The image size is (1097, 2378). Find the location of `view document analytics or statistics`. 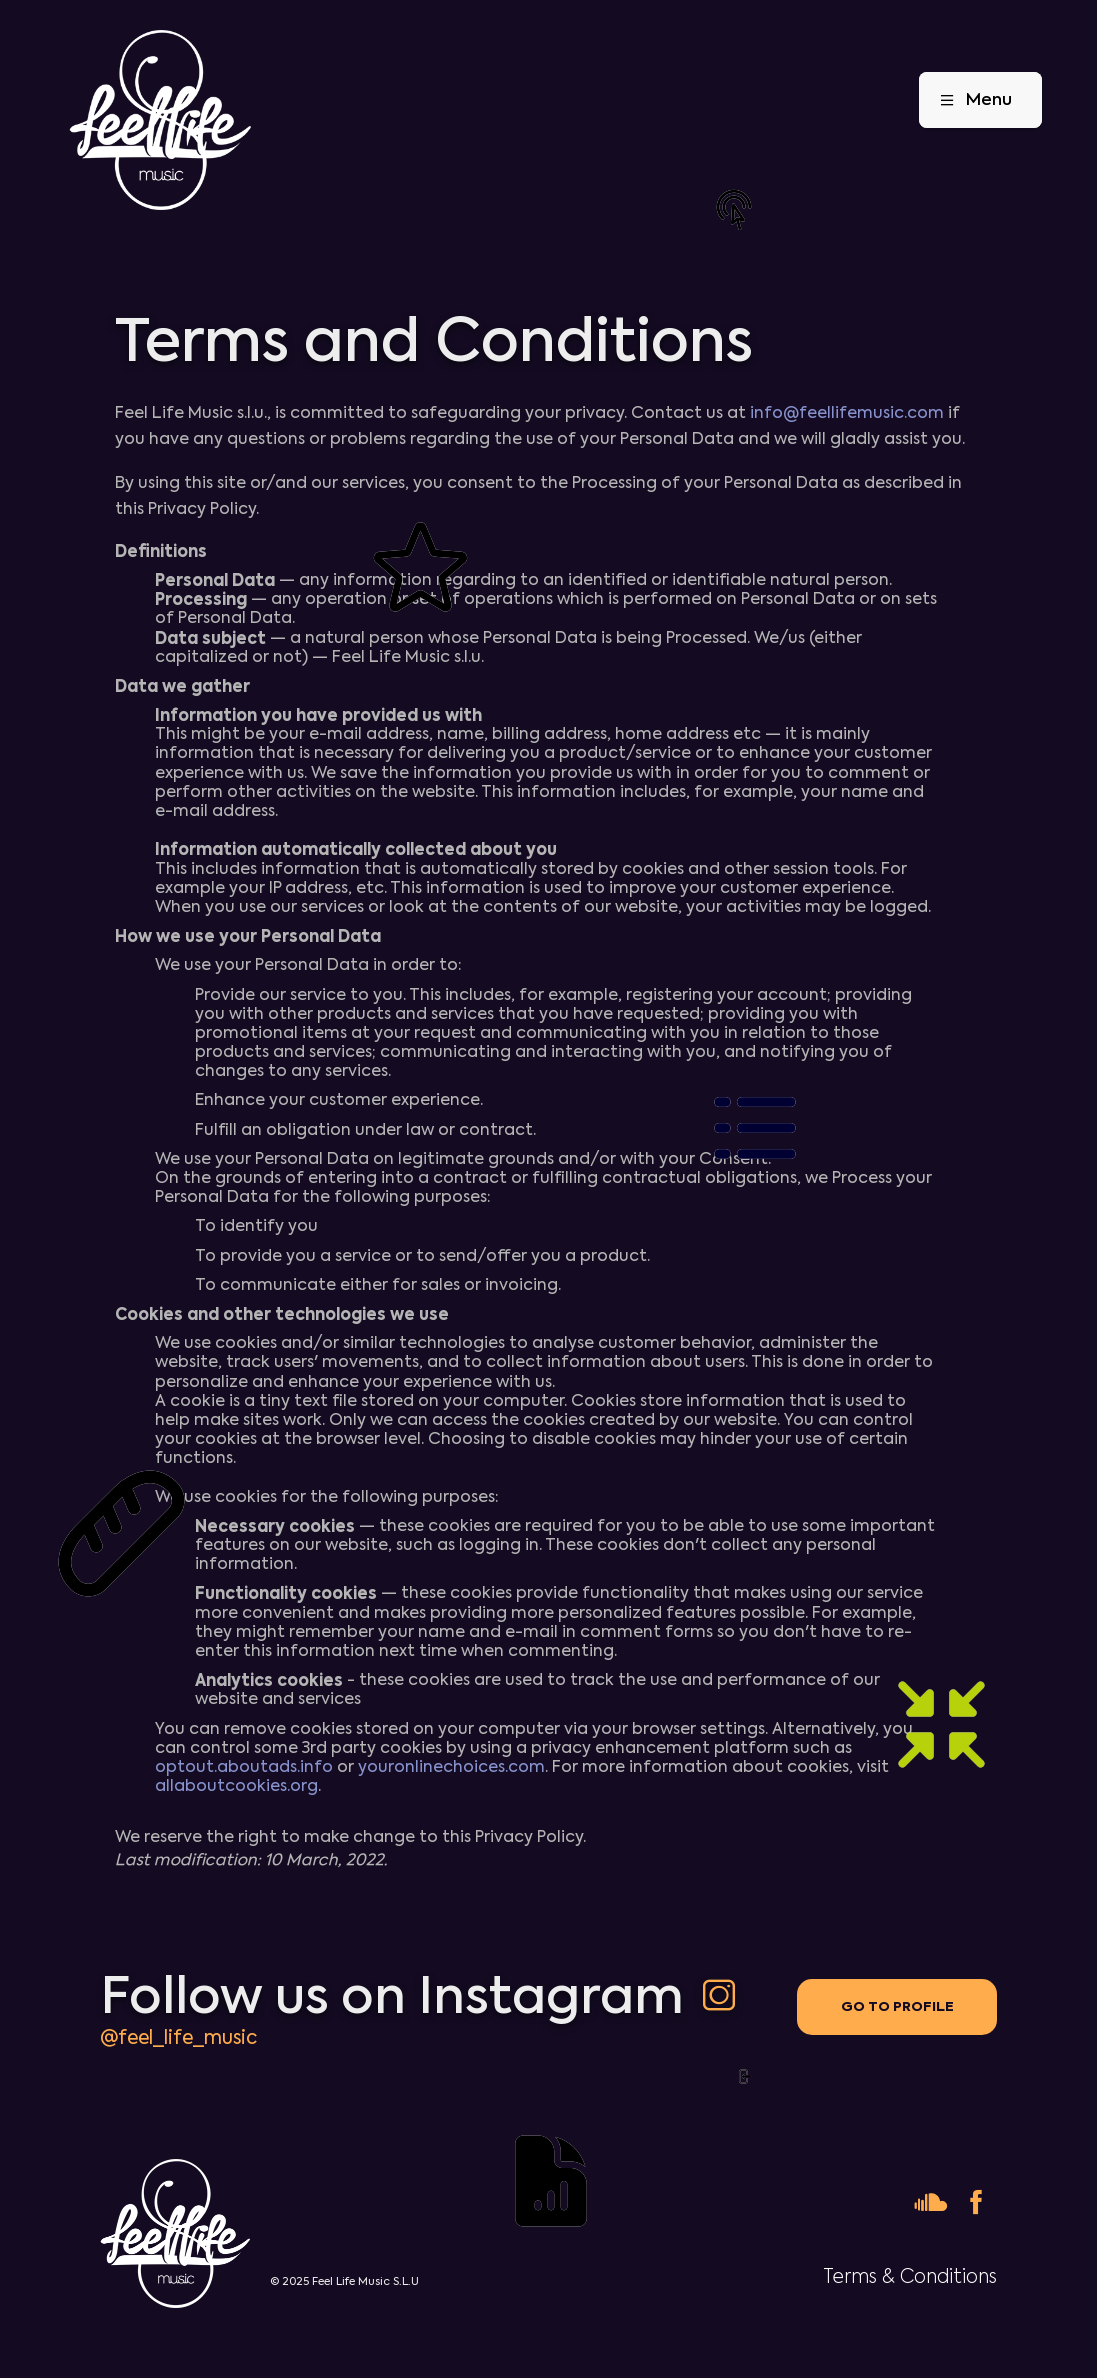

view document analytics or statistics is located at coordinates (551, 2181).